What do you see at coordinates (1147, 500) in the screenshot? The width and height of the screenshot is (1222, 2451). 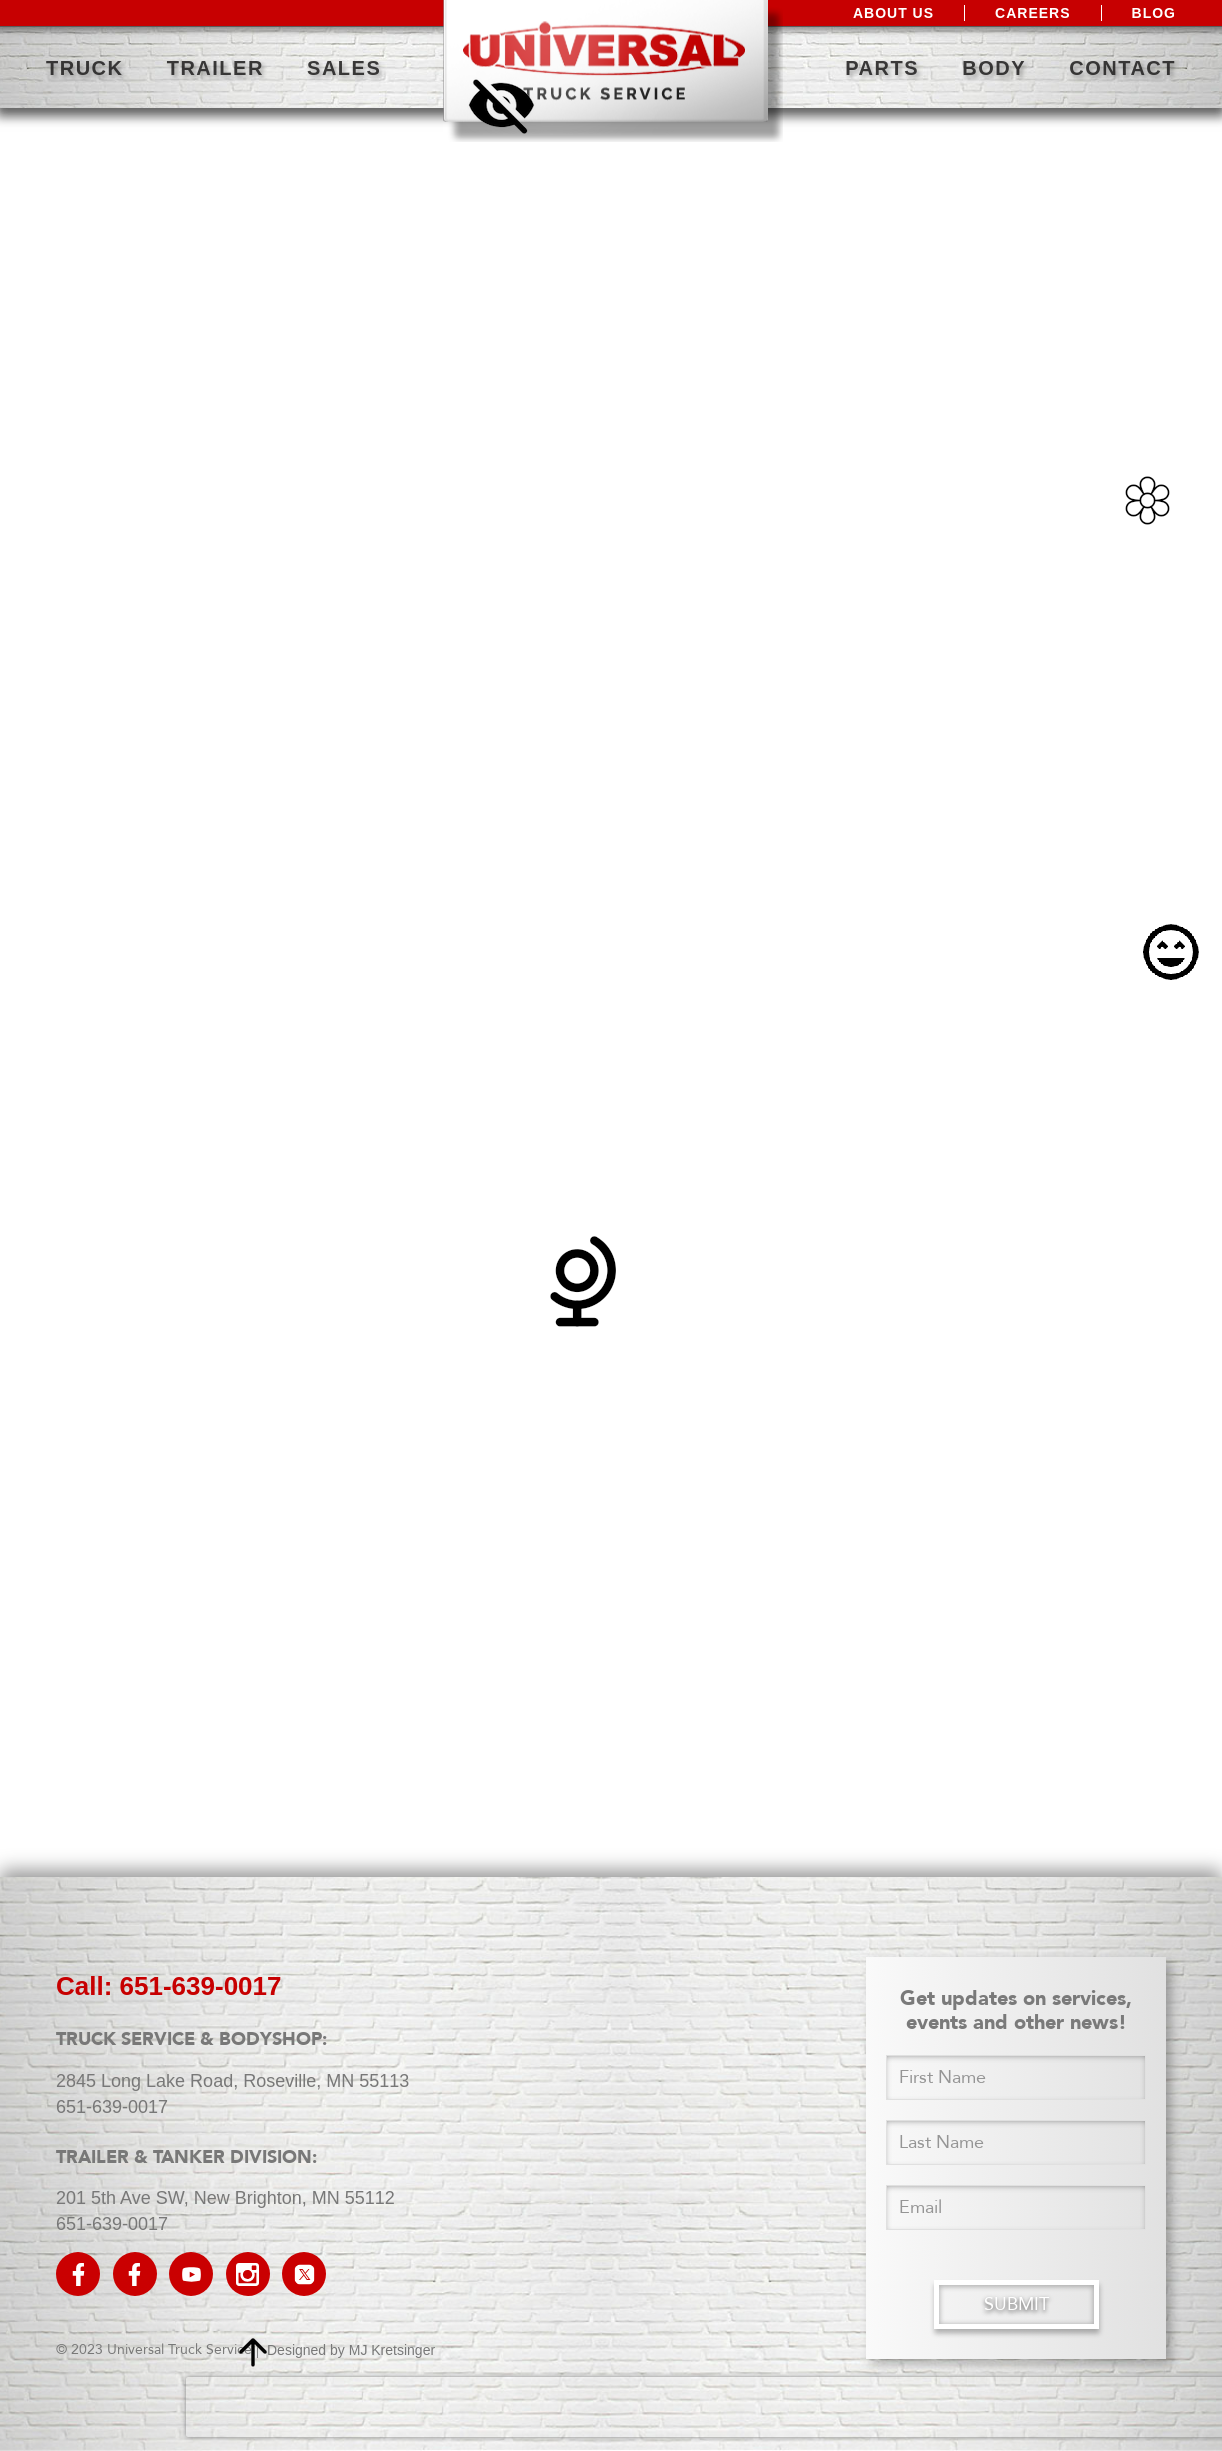 I see `access garden or plant care features` at bounding box center [1147, 500].